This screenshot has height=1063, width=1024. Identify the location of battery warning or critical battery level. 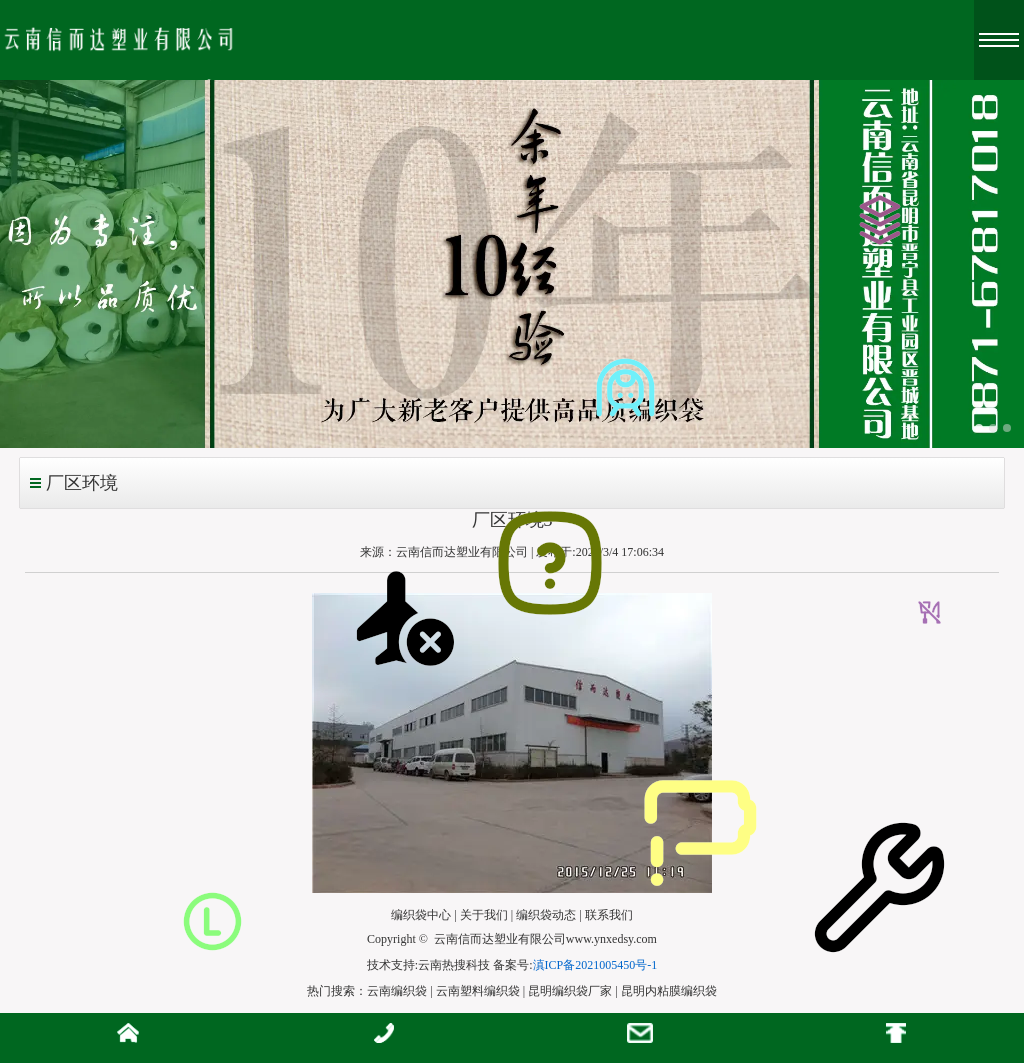
(700, 817).